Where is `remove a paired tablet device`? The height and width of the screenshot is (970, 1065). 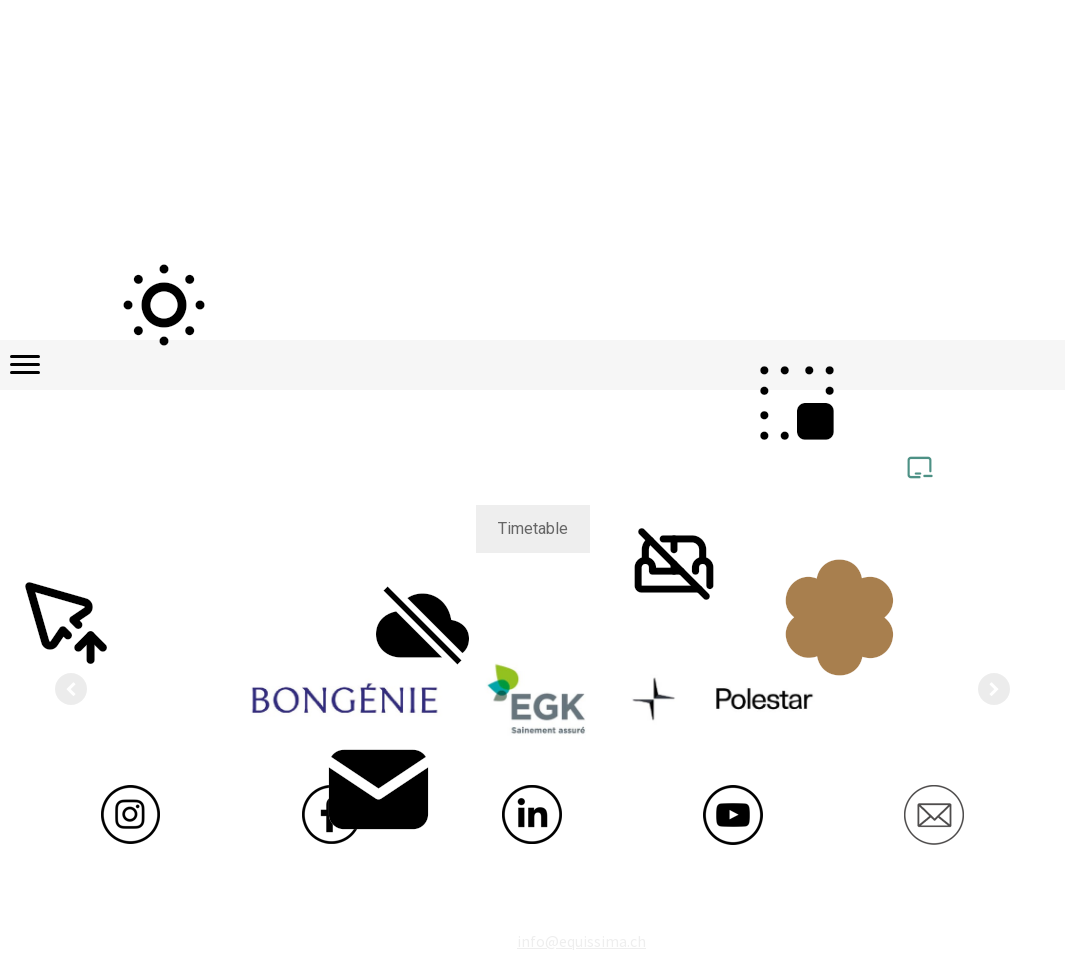 remove a paired tablet device is located at coordinates (919, 467).